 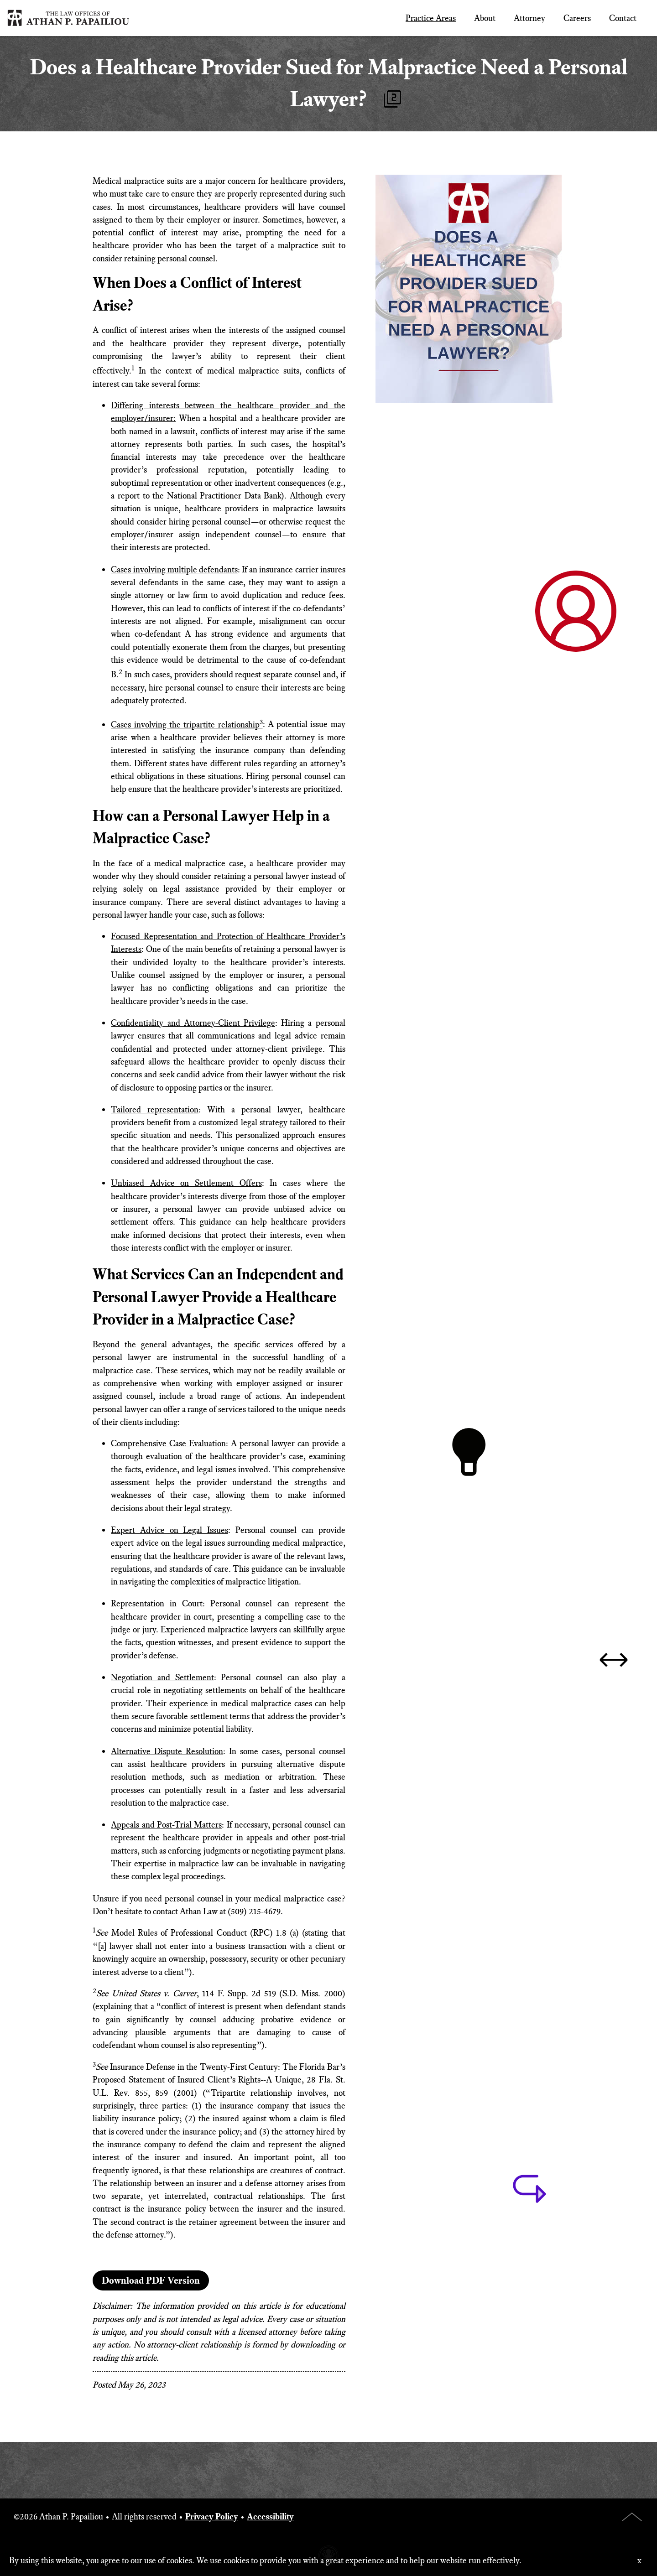 What do you see at coordinates (392, 99) in the screenshot?
I see `indicates 2 items selected or stacked` at bounding box center [392, 99].